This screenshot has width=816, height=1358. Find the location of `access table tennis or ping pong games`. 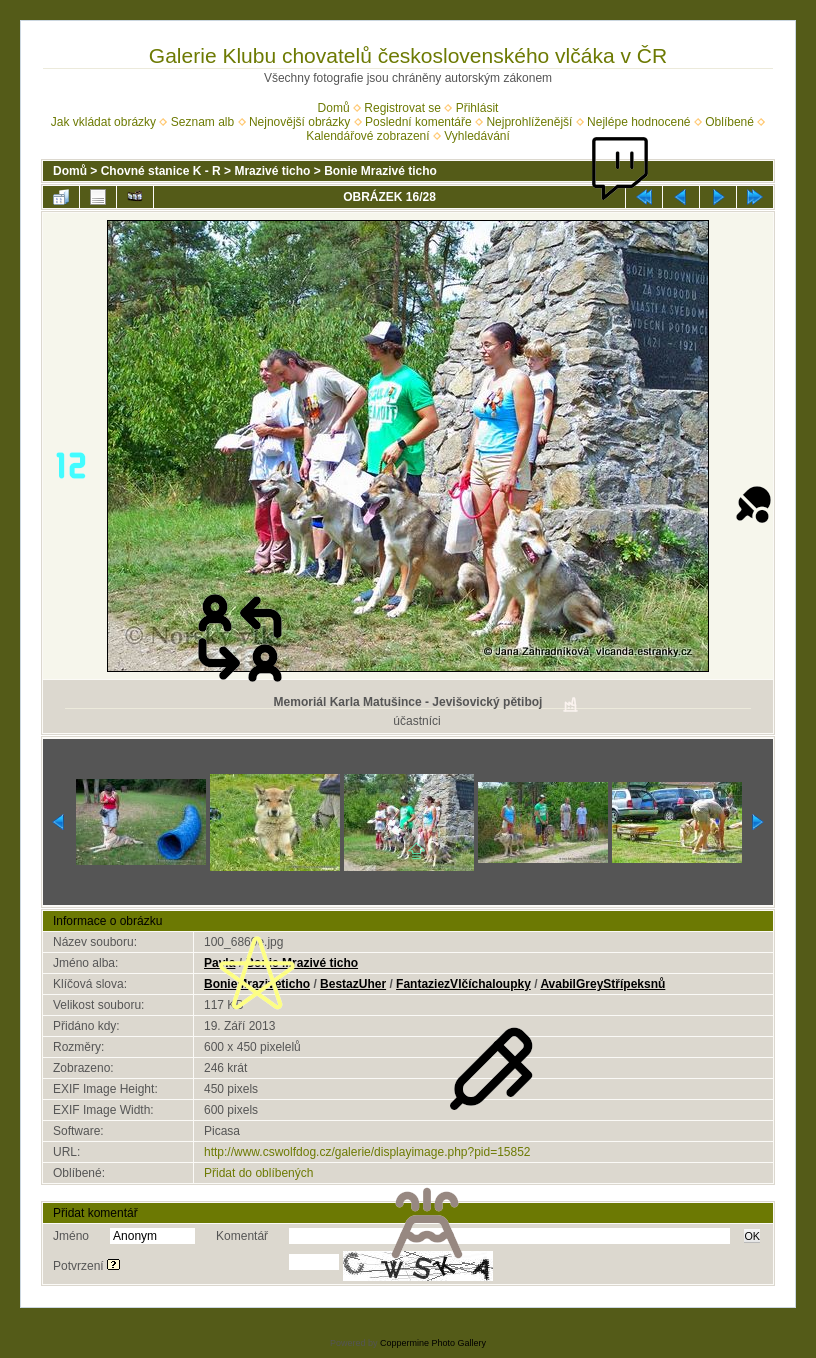

access table tennis or ping pong games is located at coordinates (753, 503).